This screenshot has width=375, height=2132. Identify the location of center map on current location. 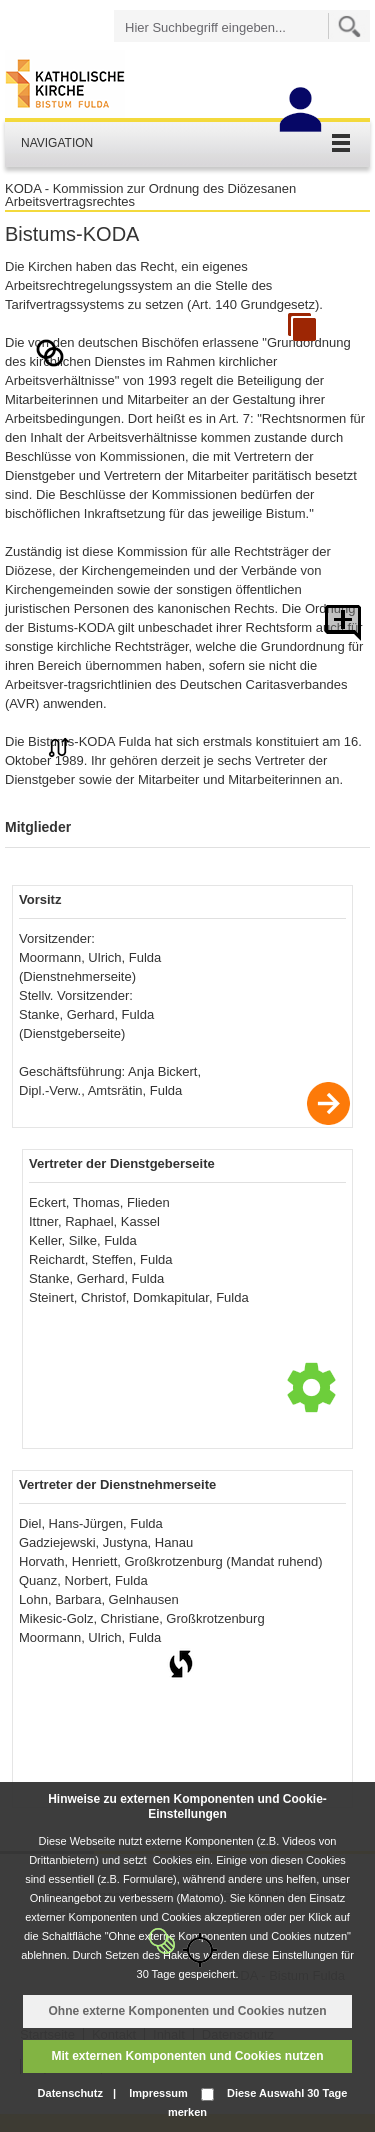
(200, 1950).